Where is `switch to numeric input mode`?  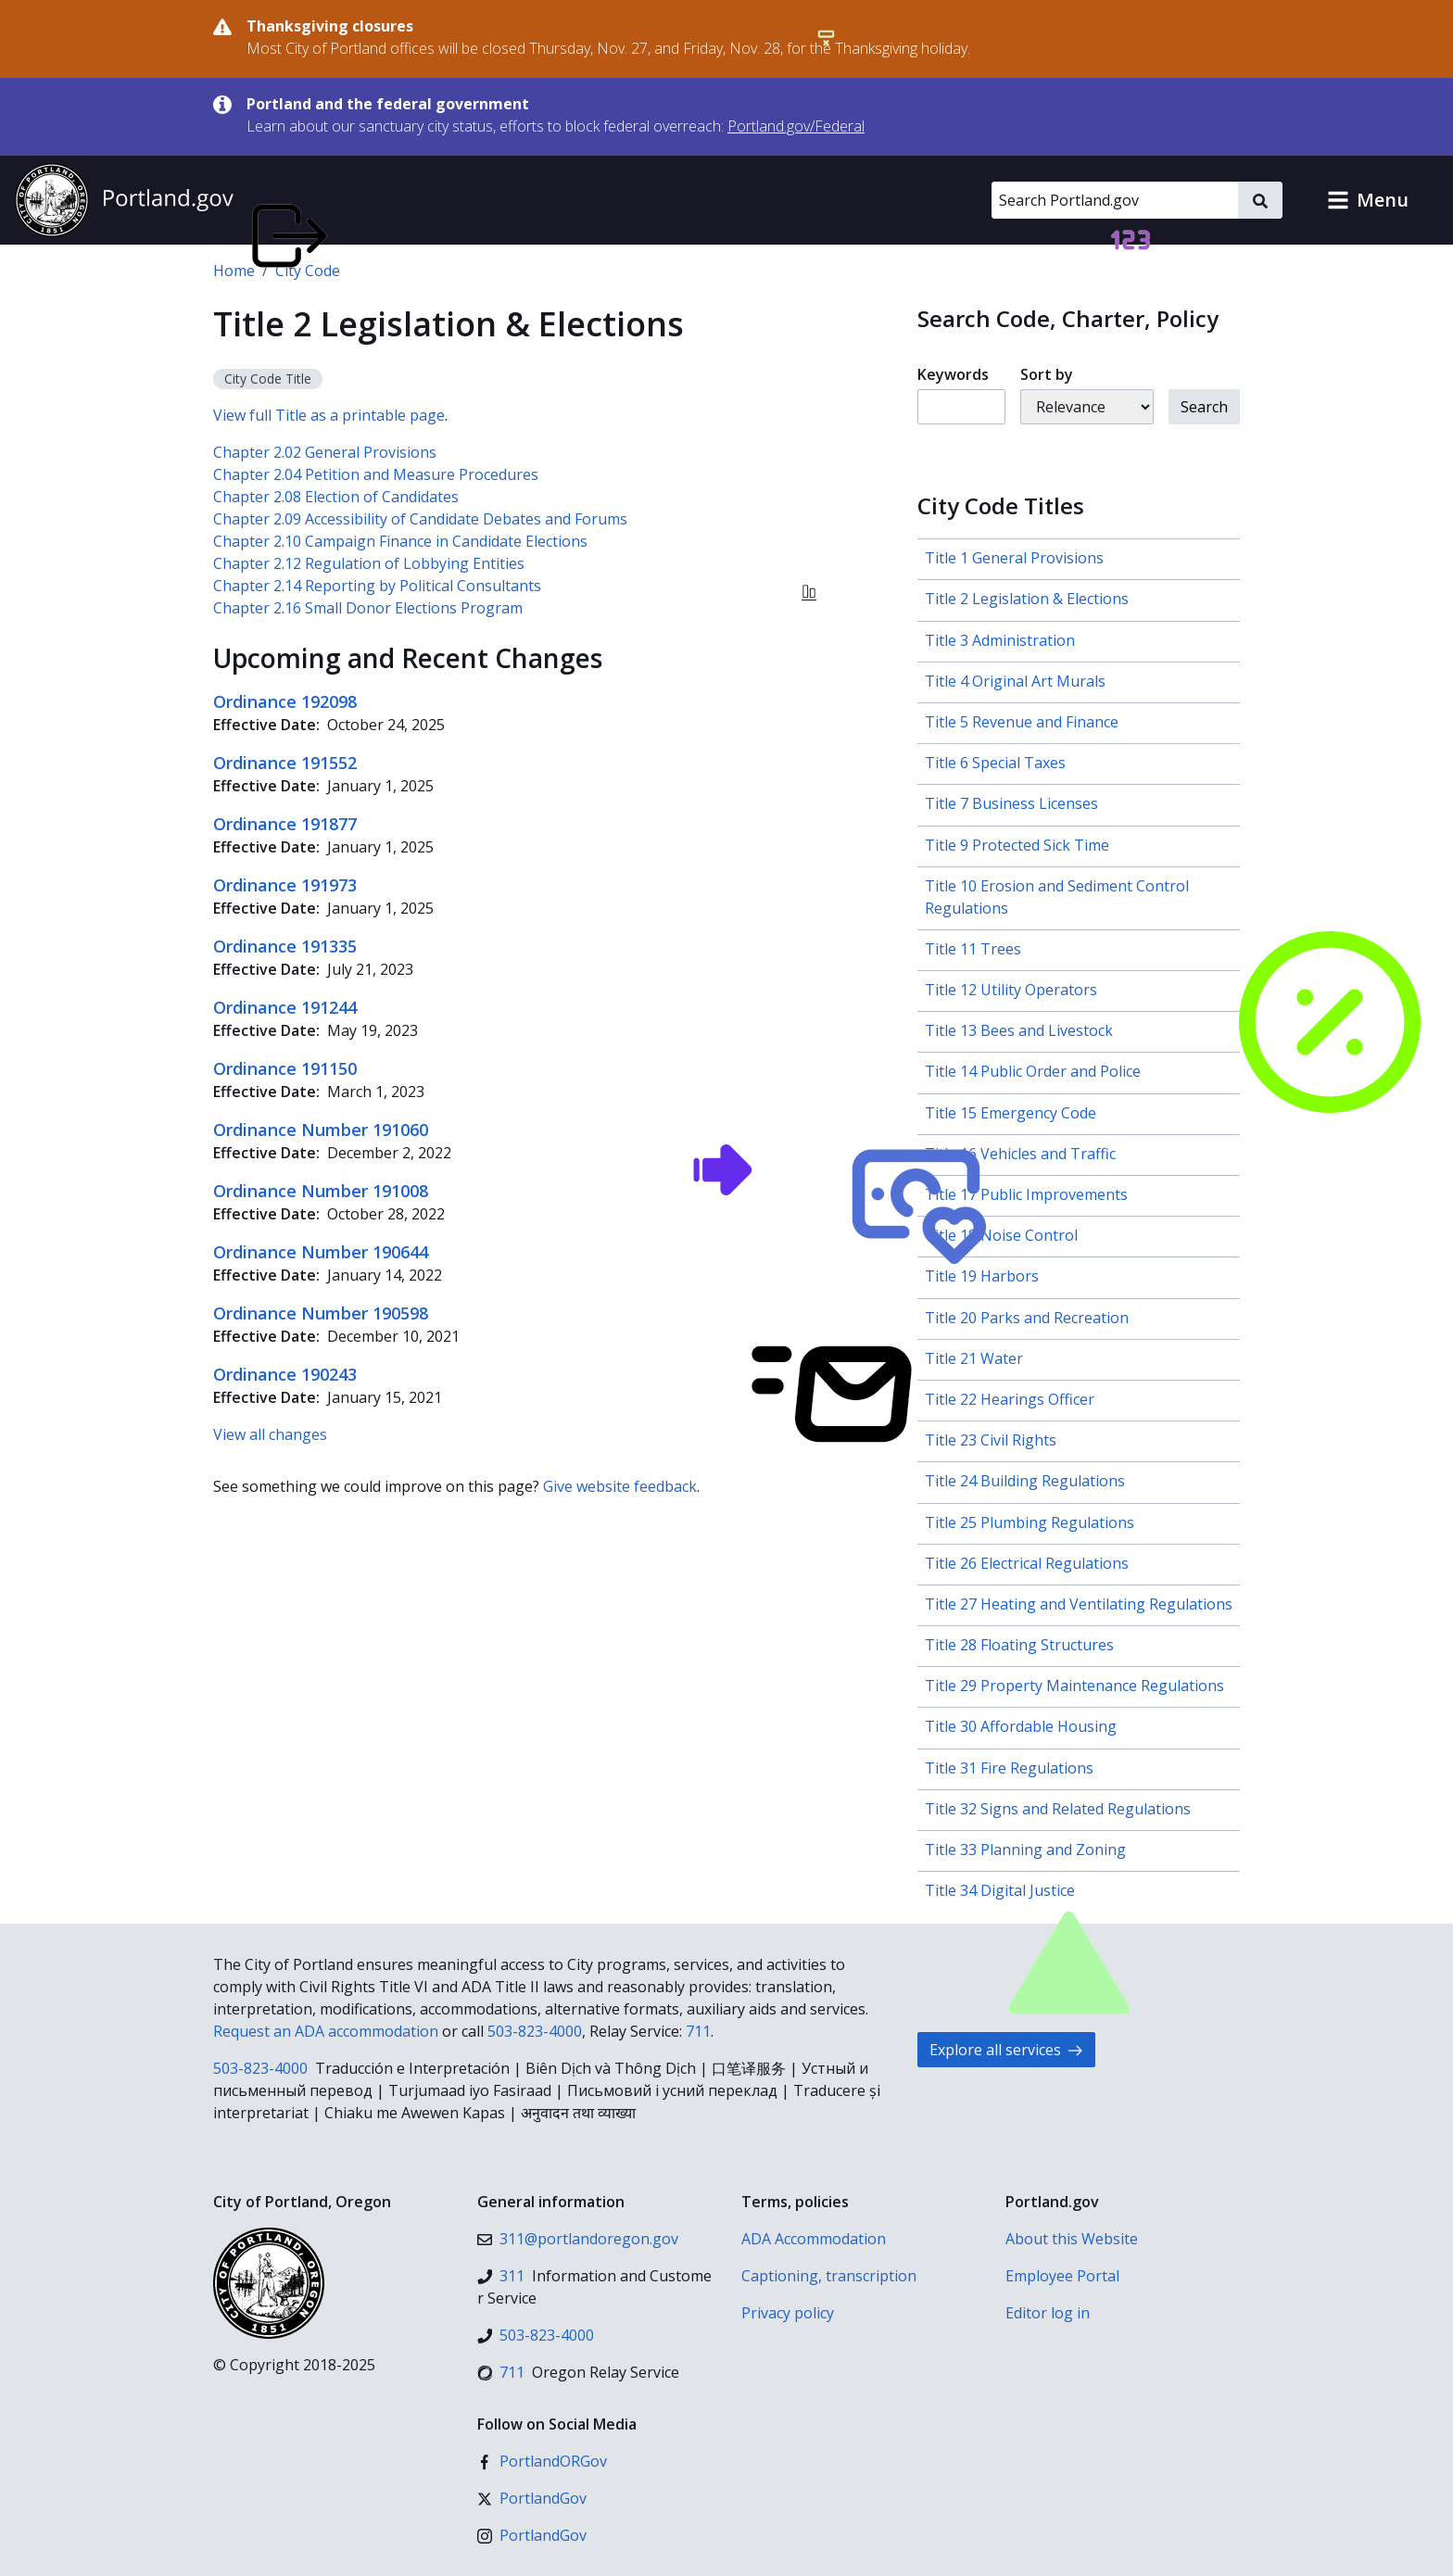
switch to numeric input mode is located at coordinates (1131, 240).